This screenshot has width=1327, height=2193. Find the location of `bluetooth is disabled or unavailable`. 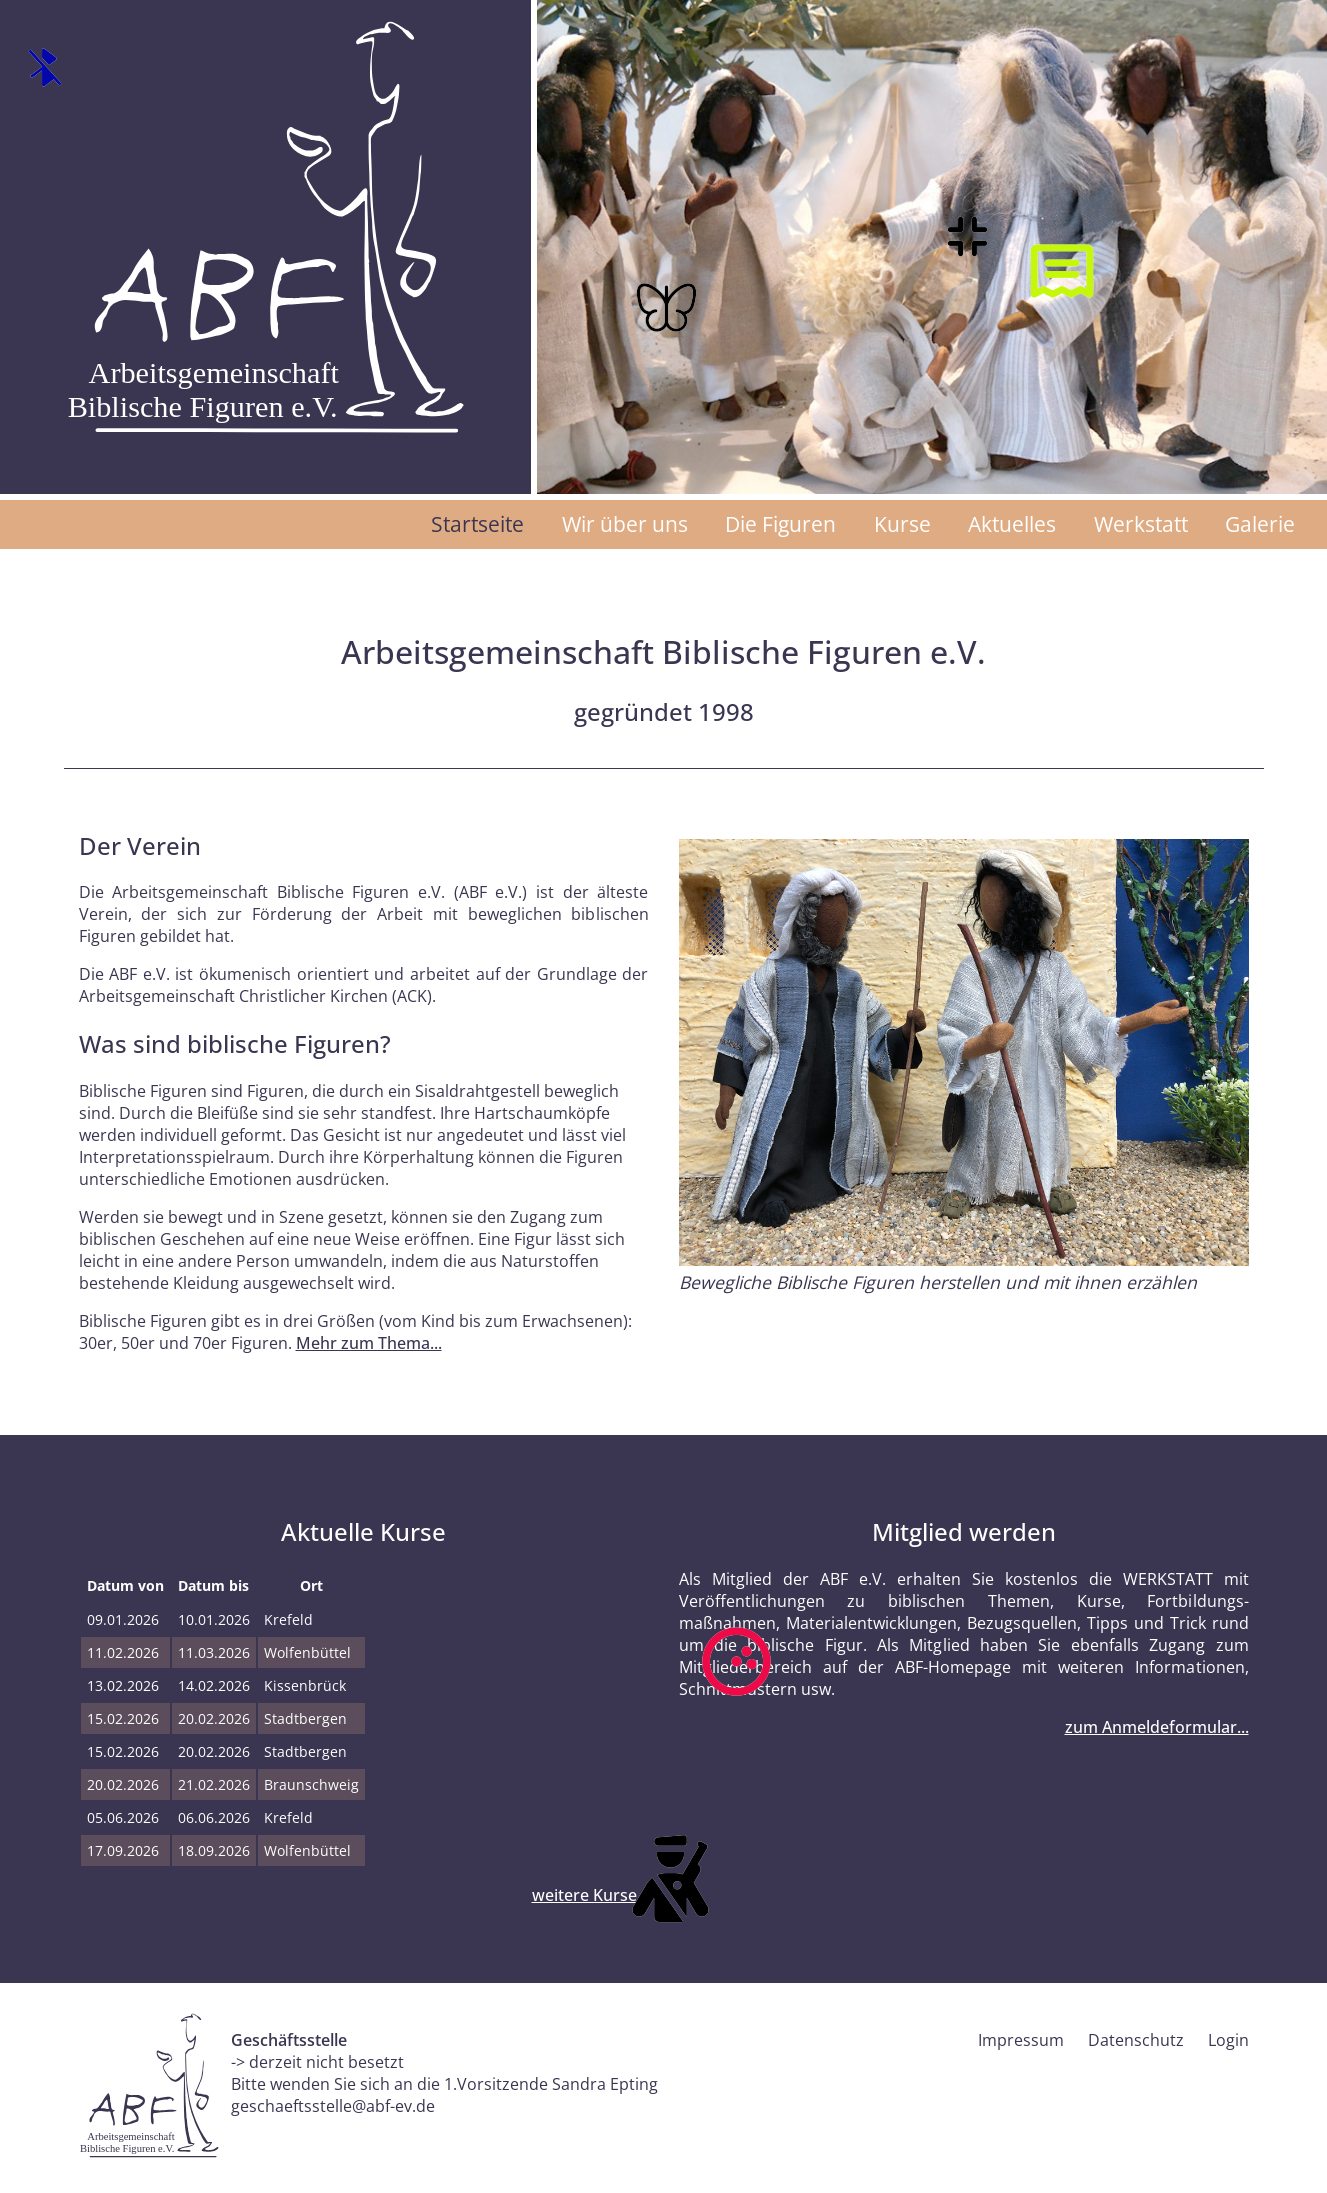

bluetooth is disabled or unavailable is located at coordinates (43, 67).